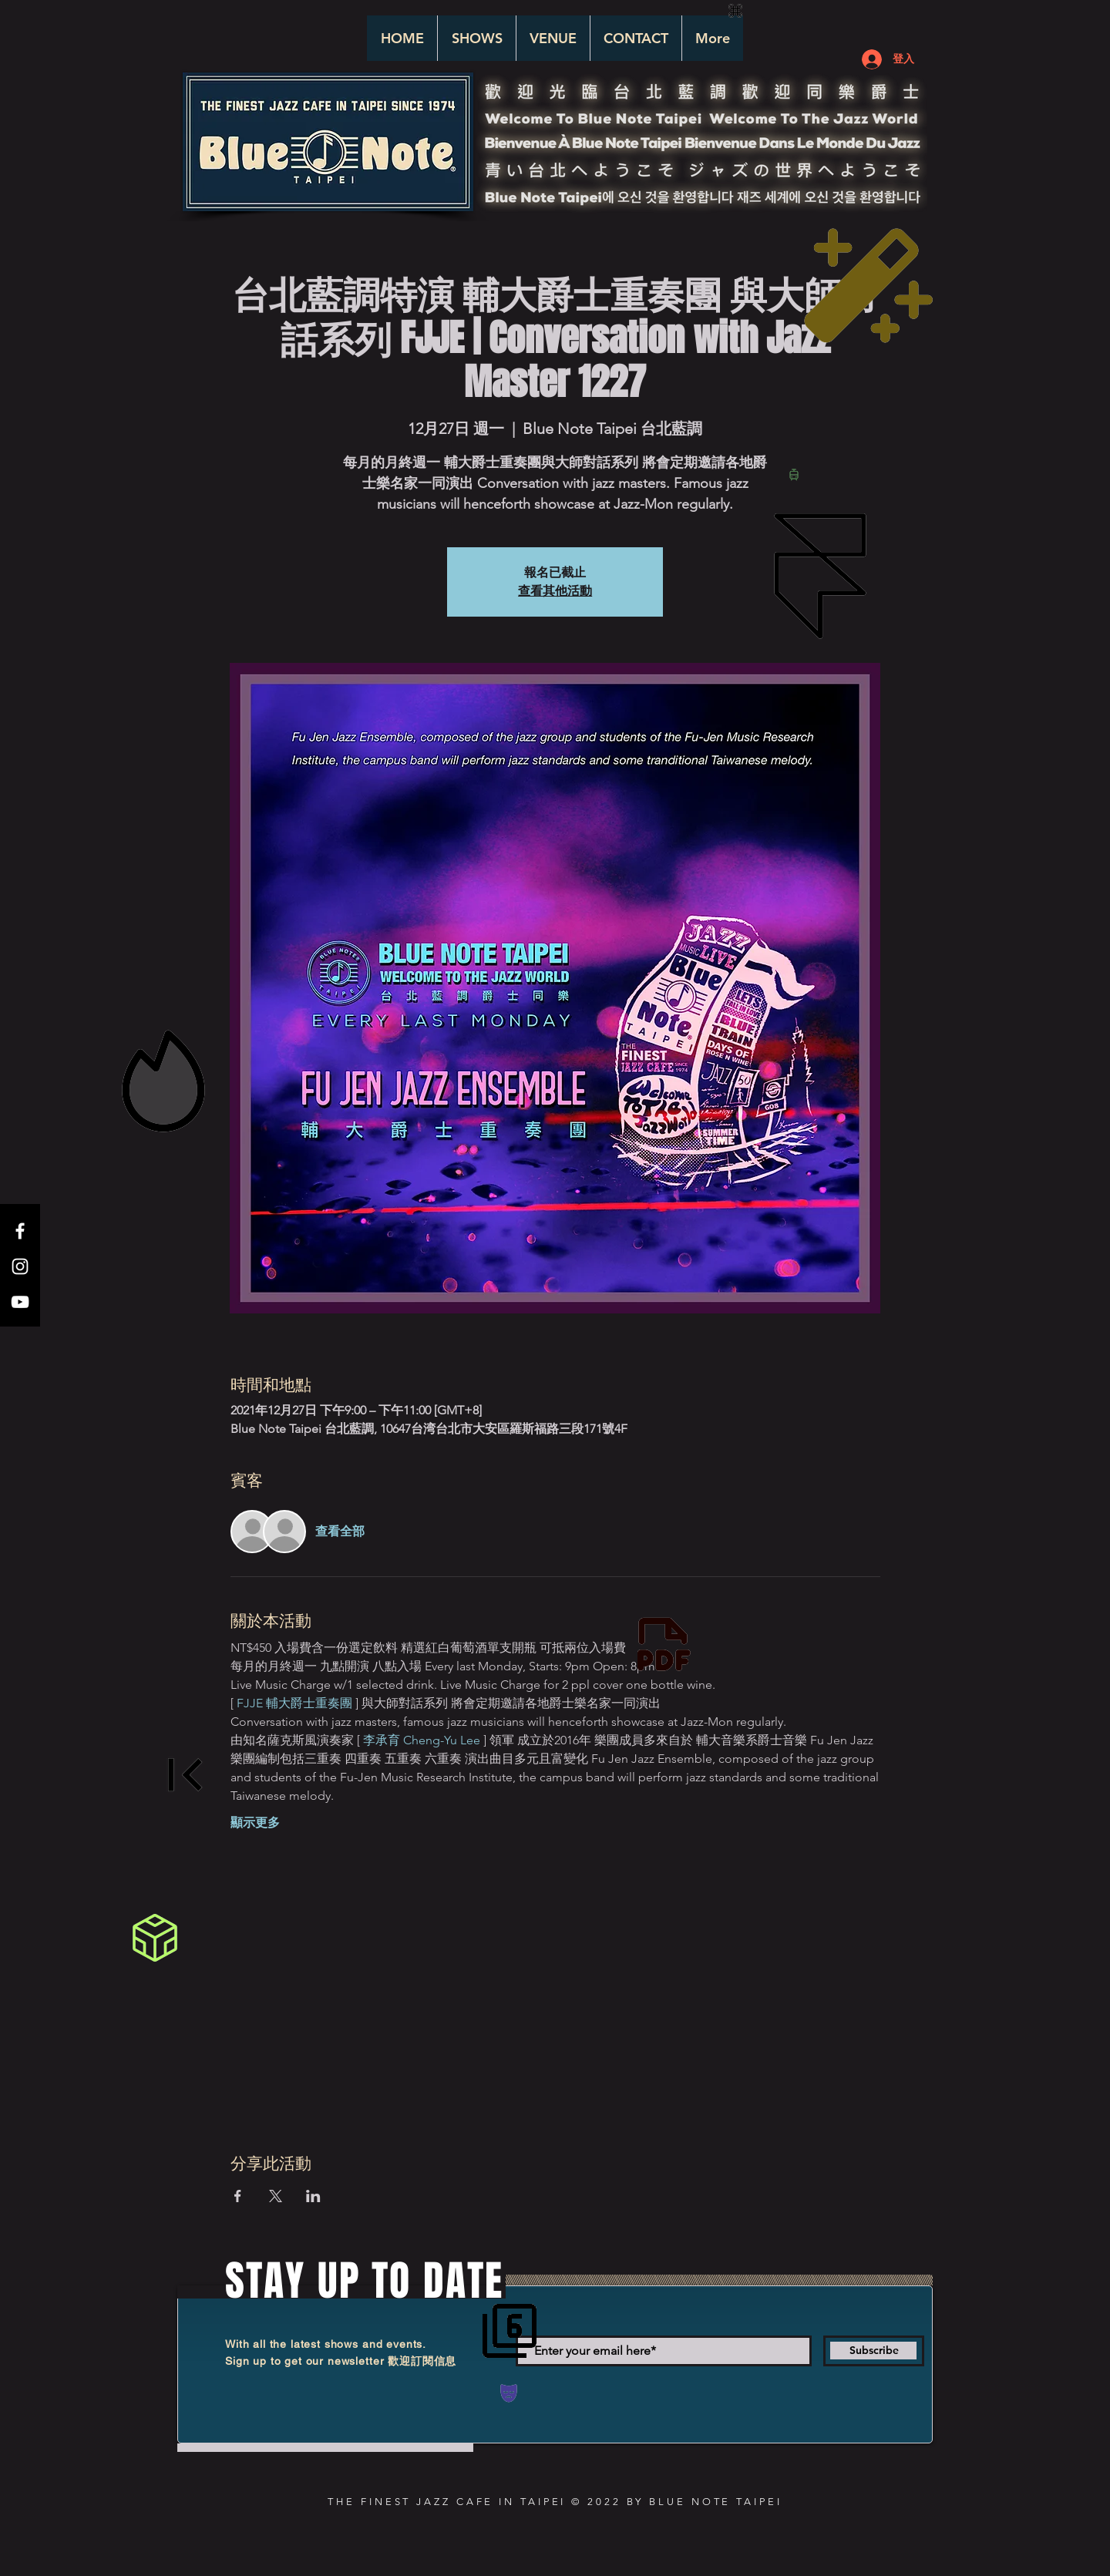 This screenshot has height=2576, width=1110. What do you see at coordinates (663, 1646) in the screenshot?
I see `view or open a PDF document` at bounding box center [663, 1646].